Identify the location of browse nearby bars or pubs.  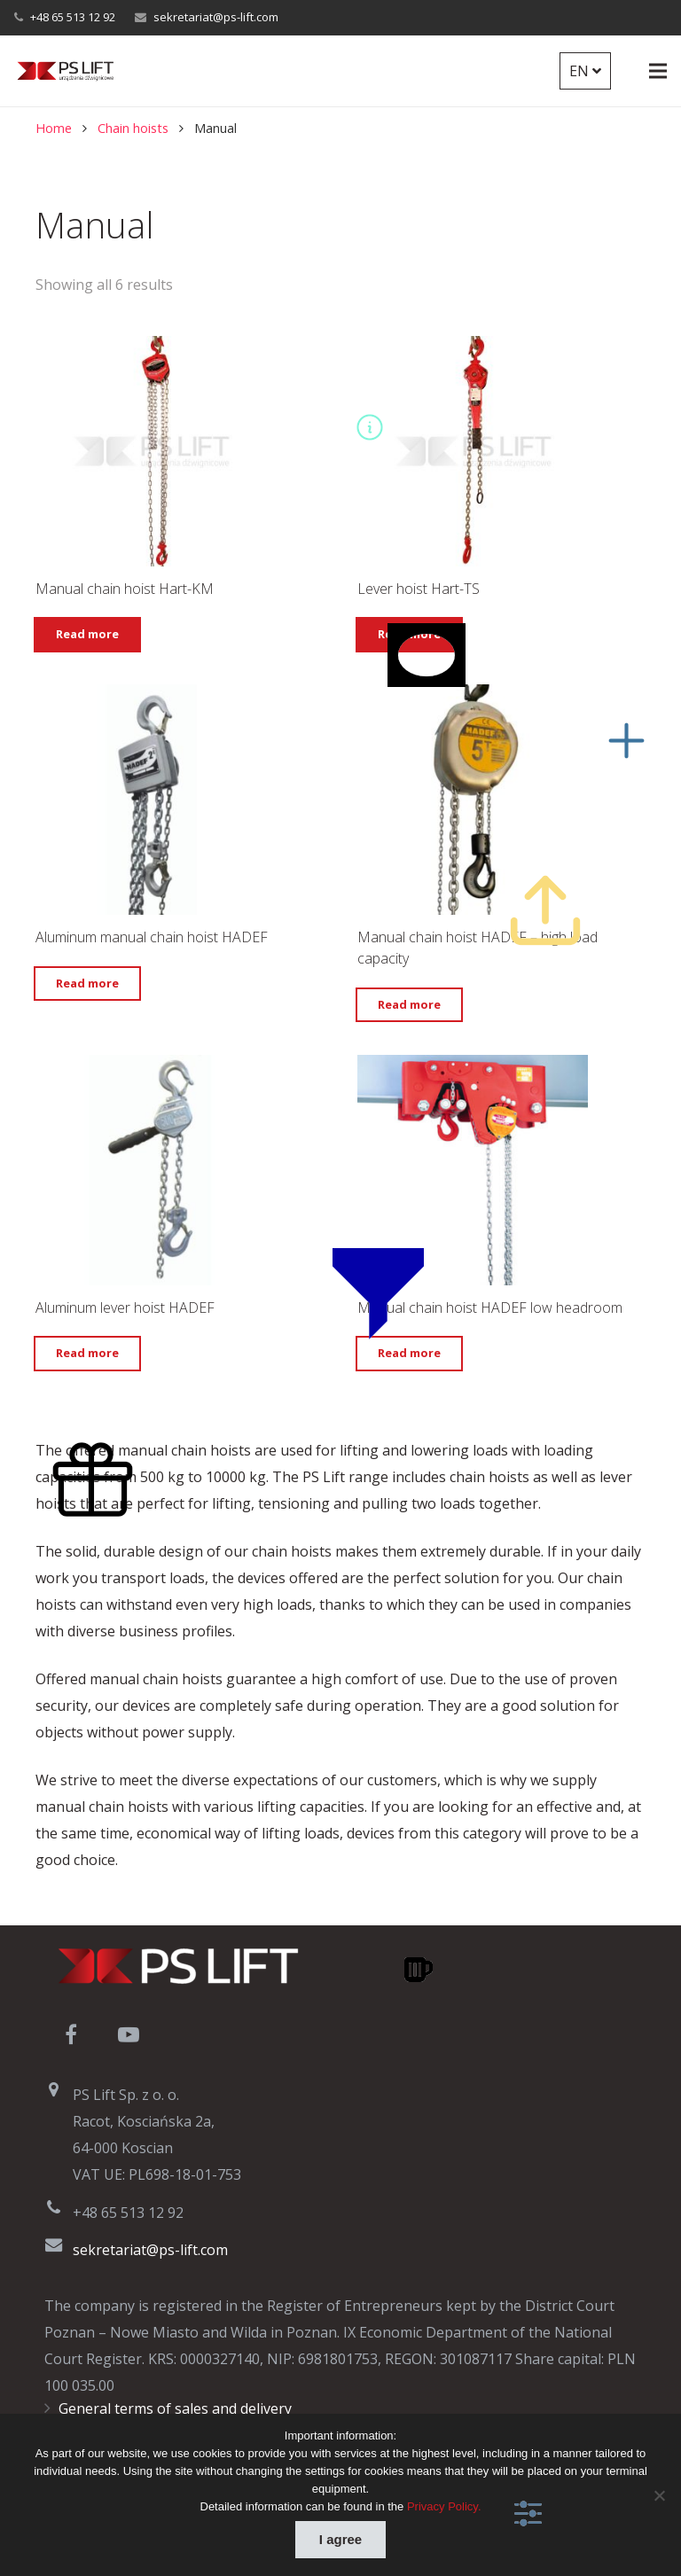
(417, 1970).